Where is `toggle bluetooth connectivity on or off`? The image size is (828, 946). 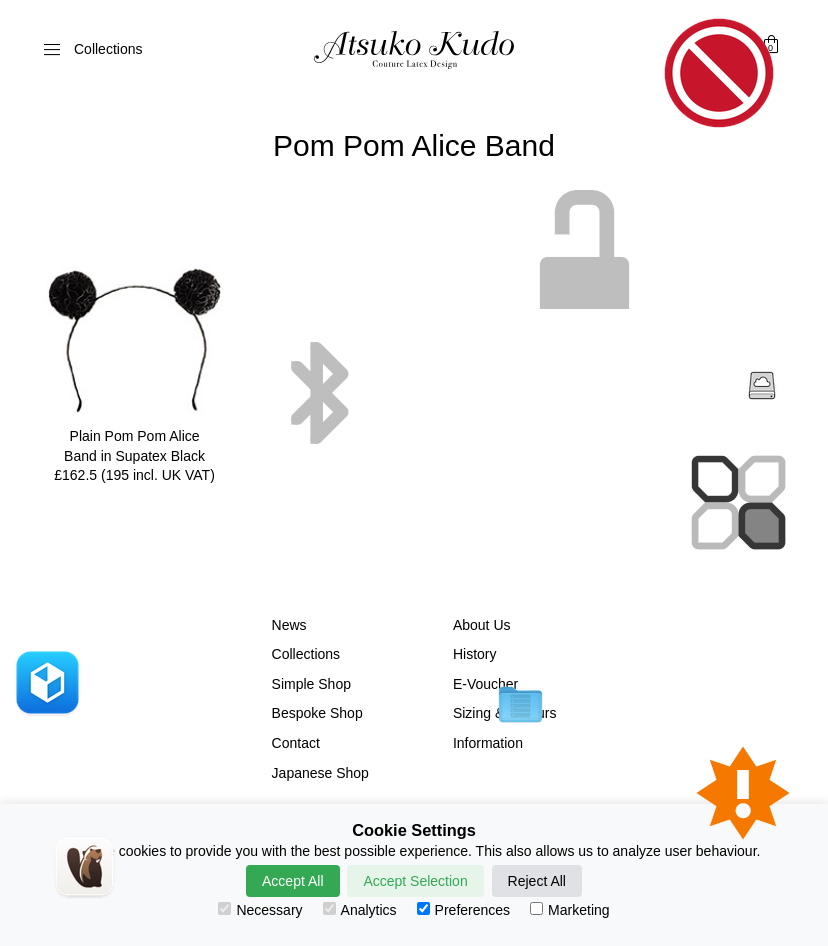 toggle bluetooth connectivity on or off is located at coordinates (323, 393).